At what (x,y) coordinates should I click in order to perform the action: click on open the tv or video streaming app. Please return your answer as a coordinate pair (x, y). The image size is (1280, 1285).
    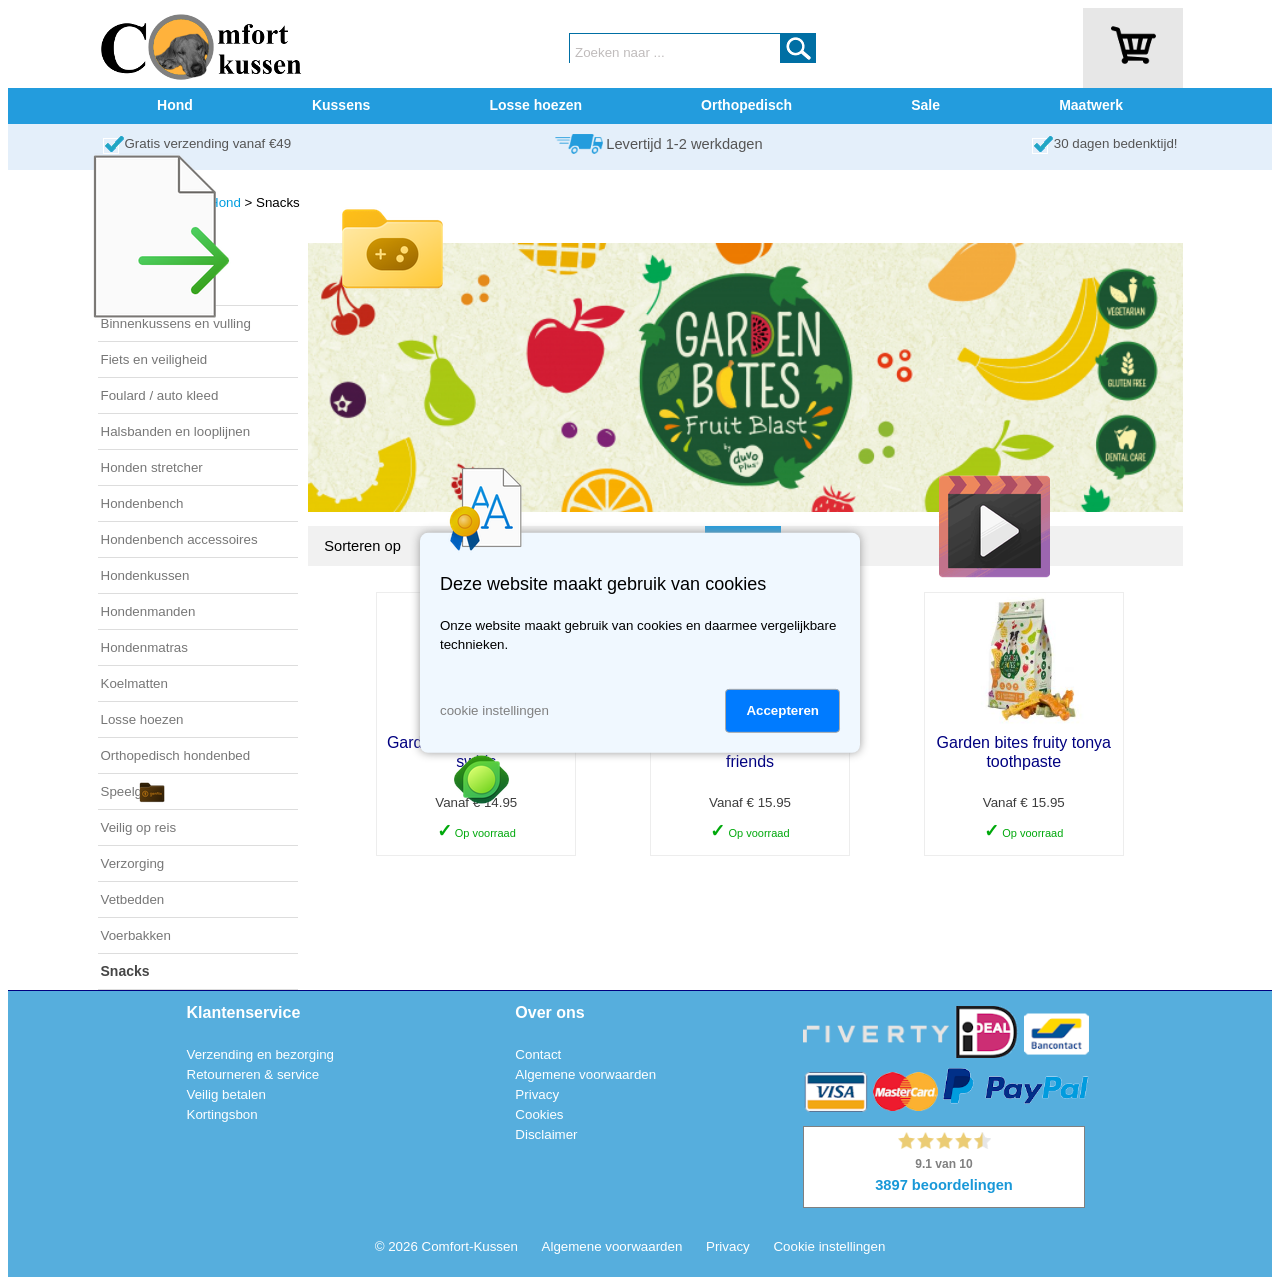
    Looking at the image, I should click on (994, 526).